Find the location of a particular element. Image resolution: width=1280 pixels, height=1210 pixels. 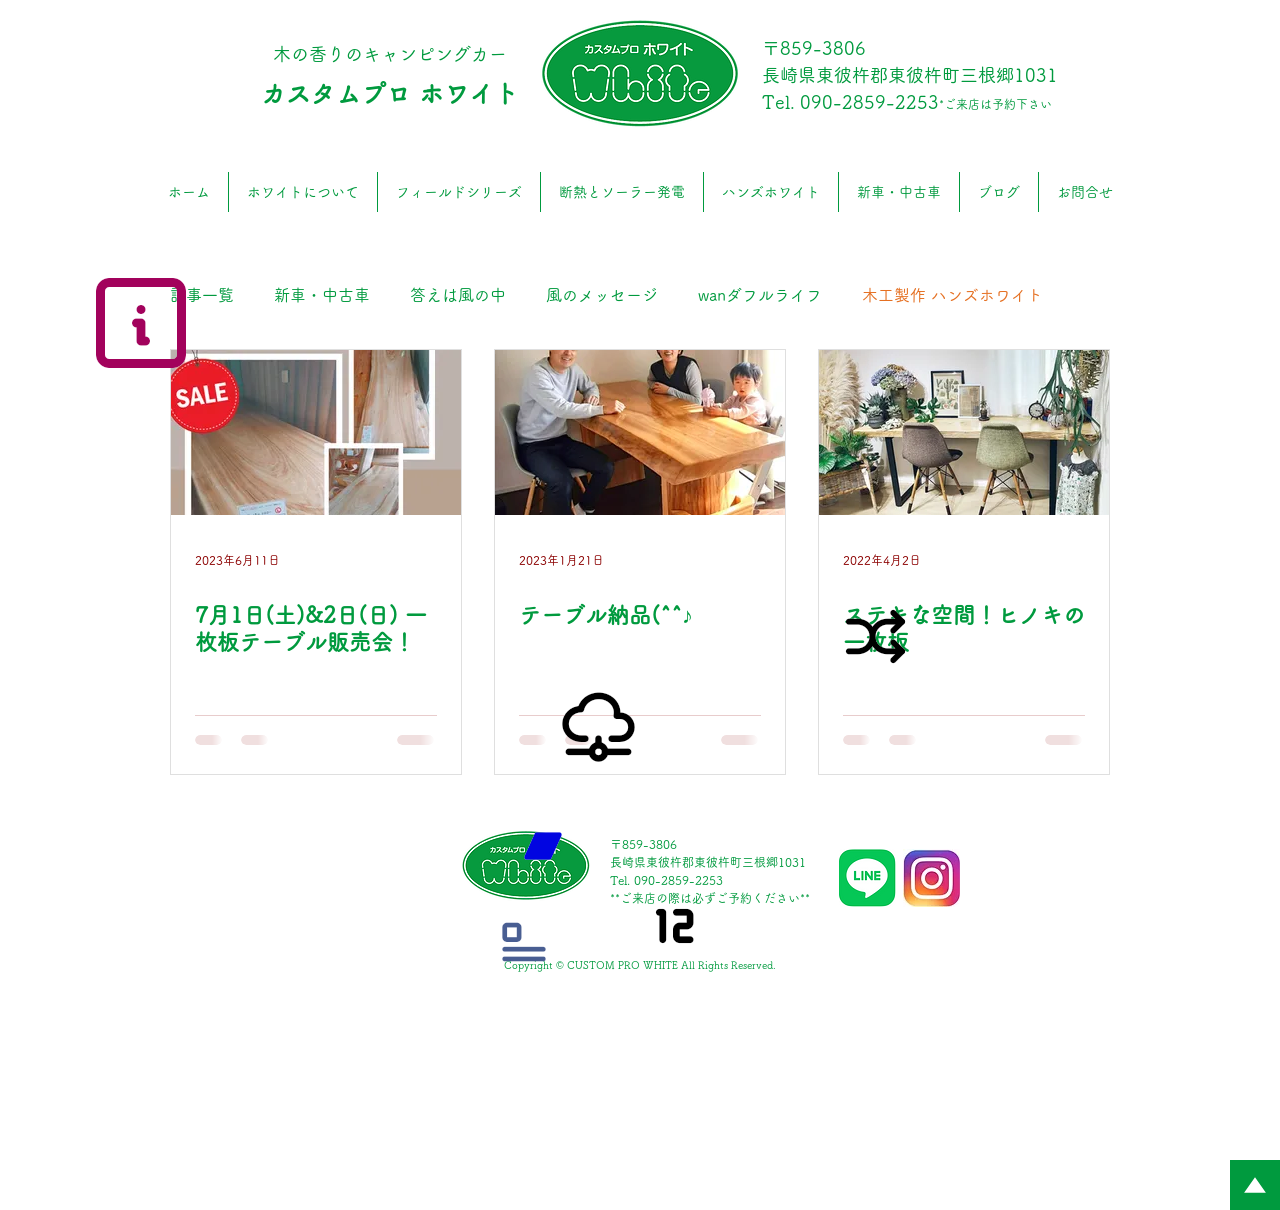

insert a parallelogram shape is located at coordinates (543, 846).